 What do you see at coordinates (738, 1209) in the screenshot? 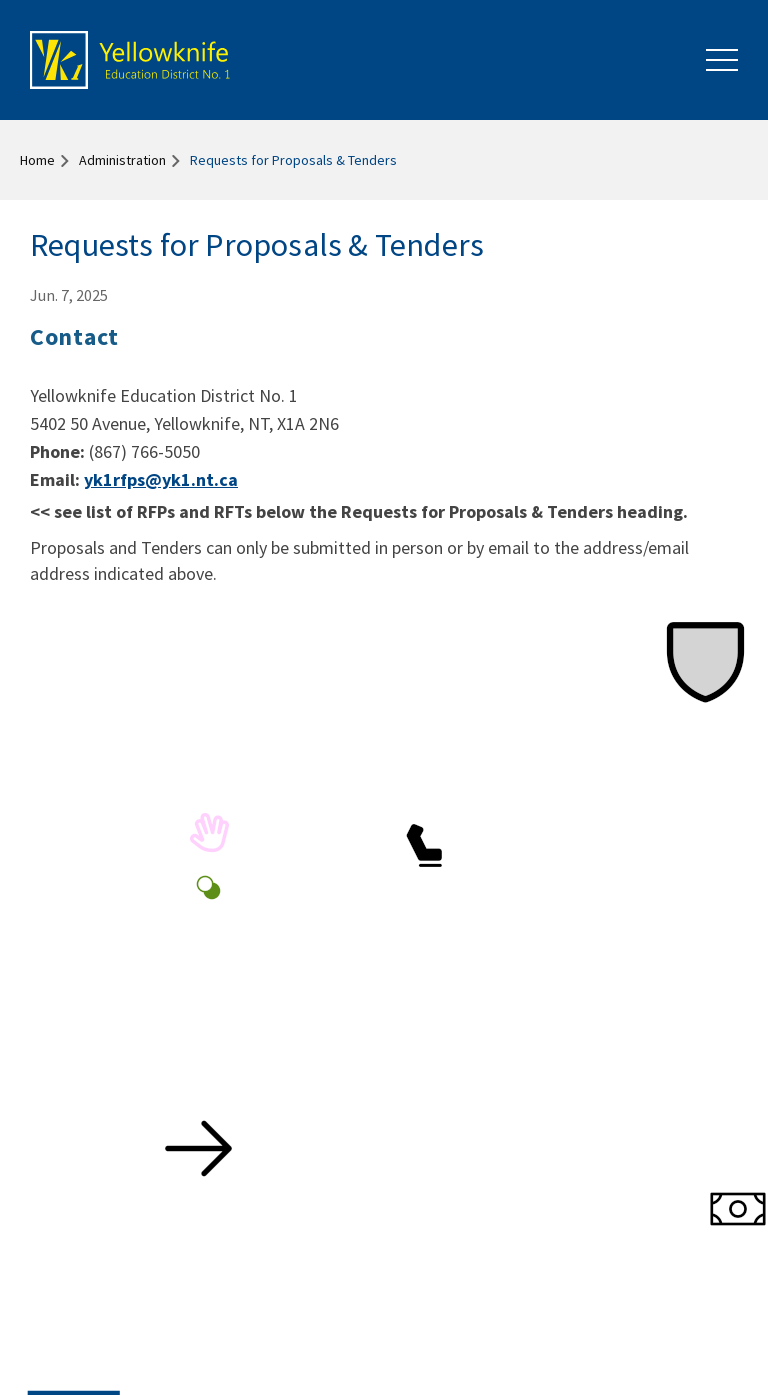
I see `view your account balance` at bounding box center [738, 1209].